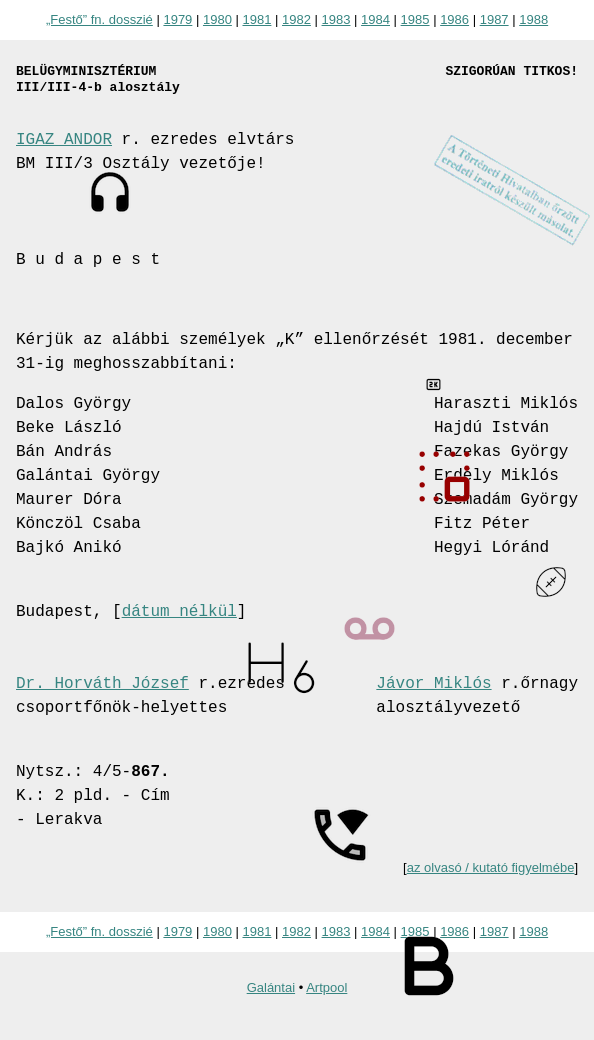 The height and width of the screenshot is (1040, 594). What do you see at coordinates (110, 195) in the screenshot?
I see `access audio or voice support` at bounding box center [110, 195].